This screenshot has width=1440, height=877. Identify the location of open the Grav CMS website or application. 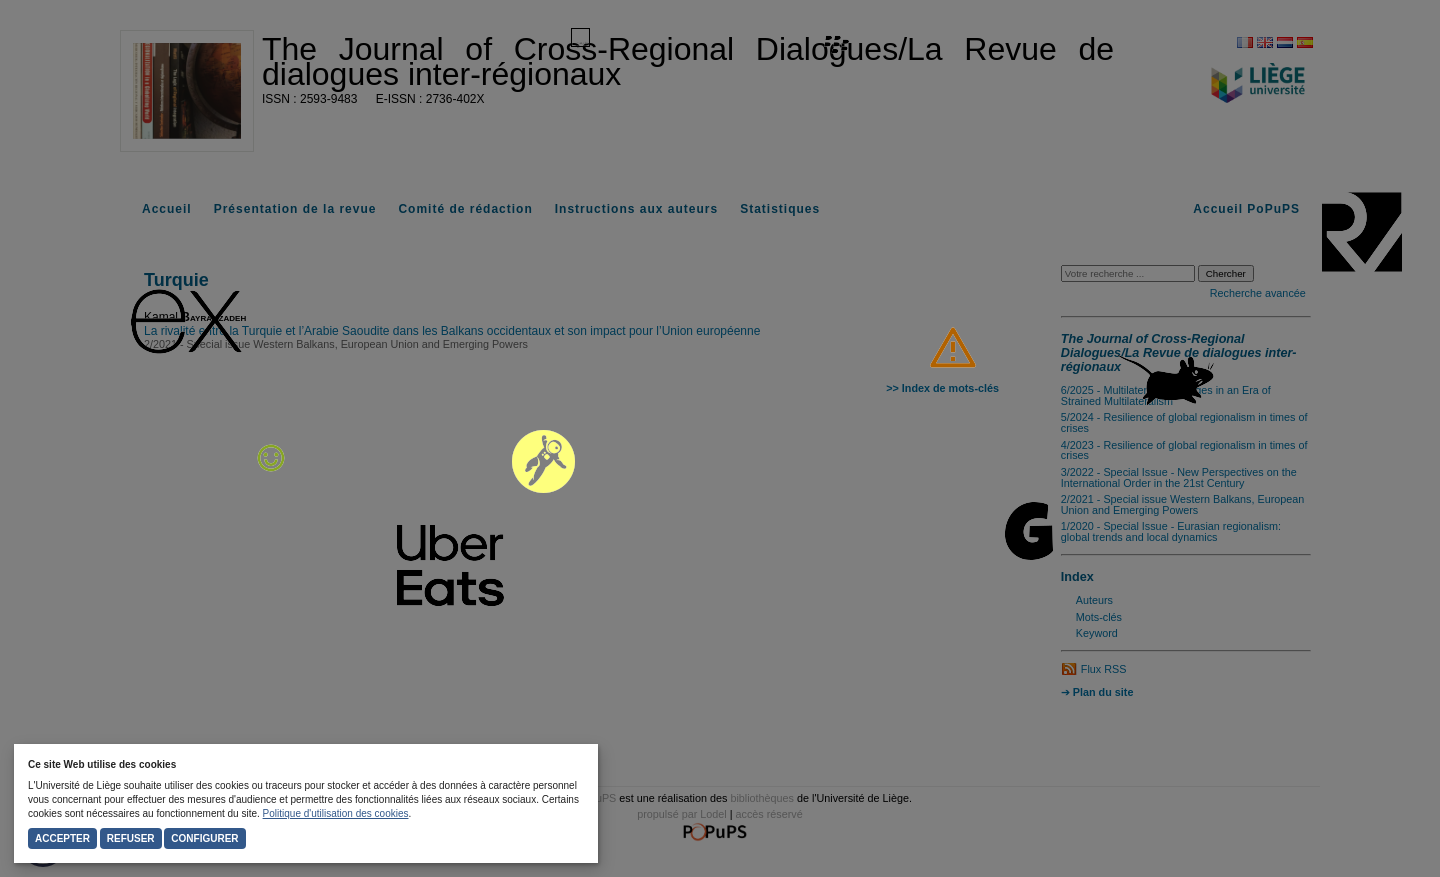
(543, 461).